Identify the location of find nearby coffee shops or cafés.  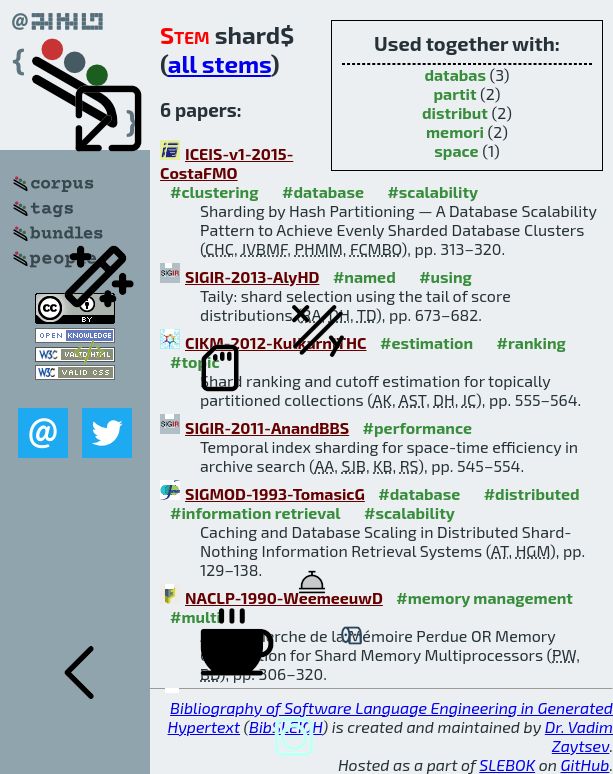
(234, 644).